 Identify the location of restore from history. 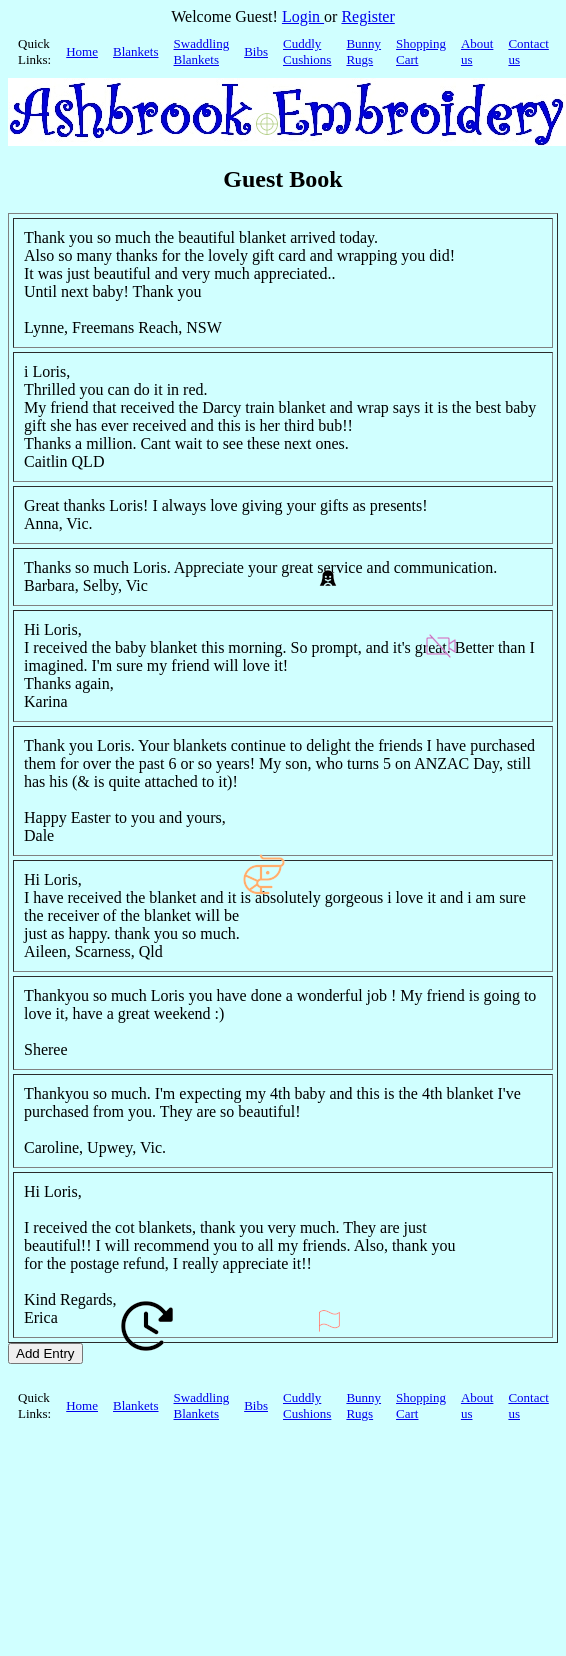
(146, 1326).